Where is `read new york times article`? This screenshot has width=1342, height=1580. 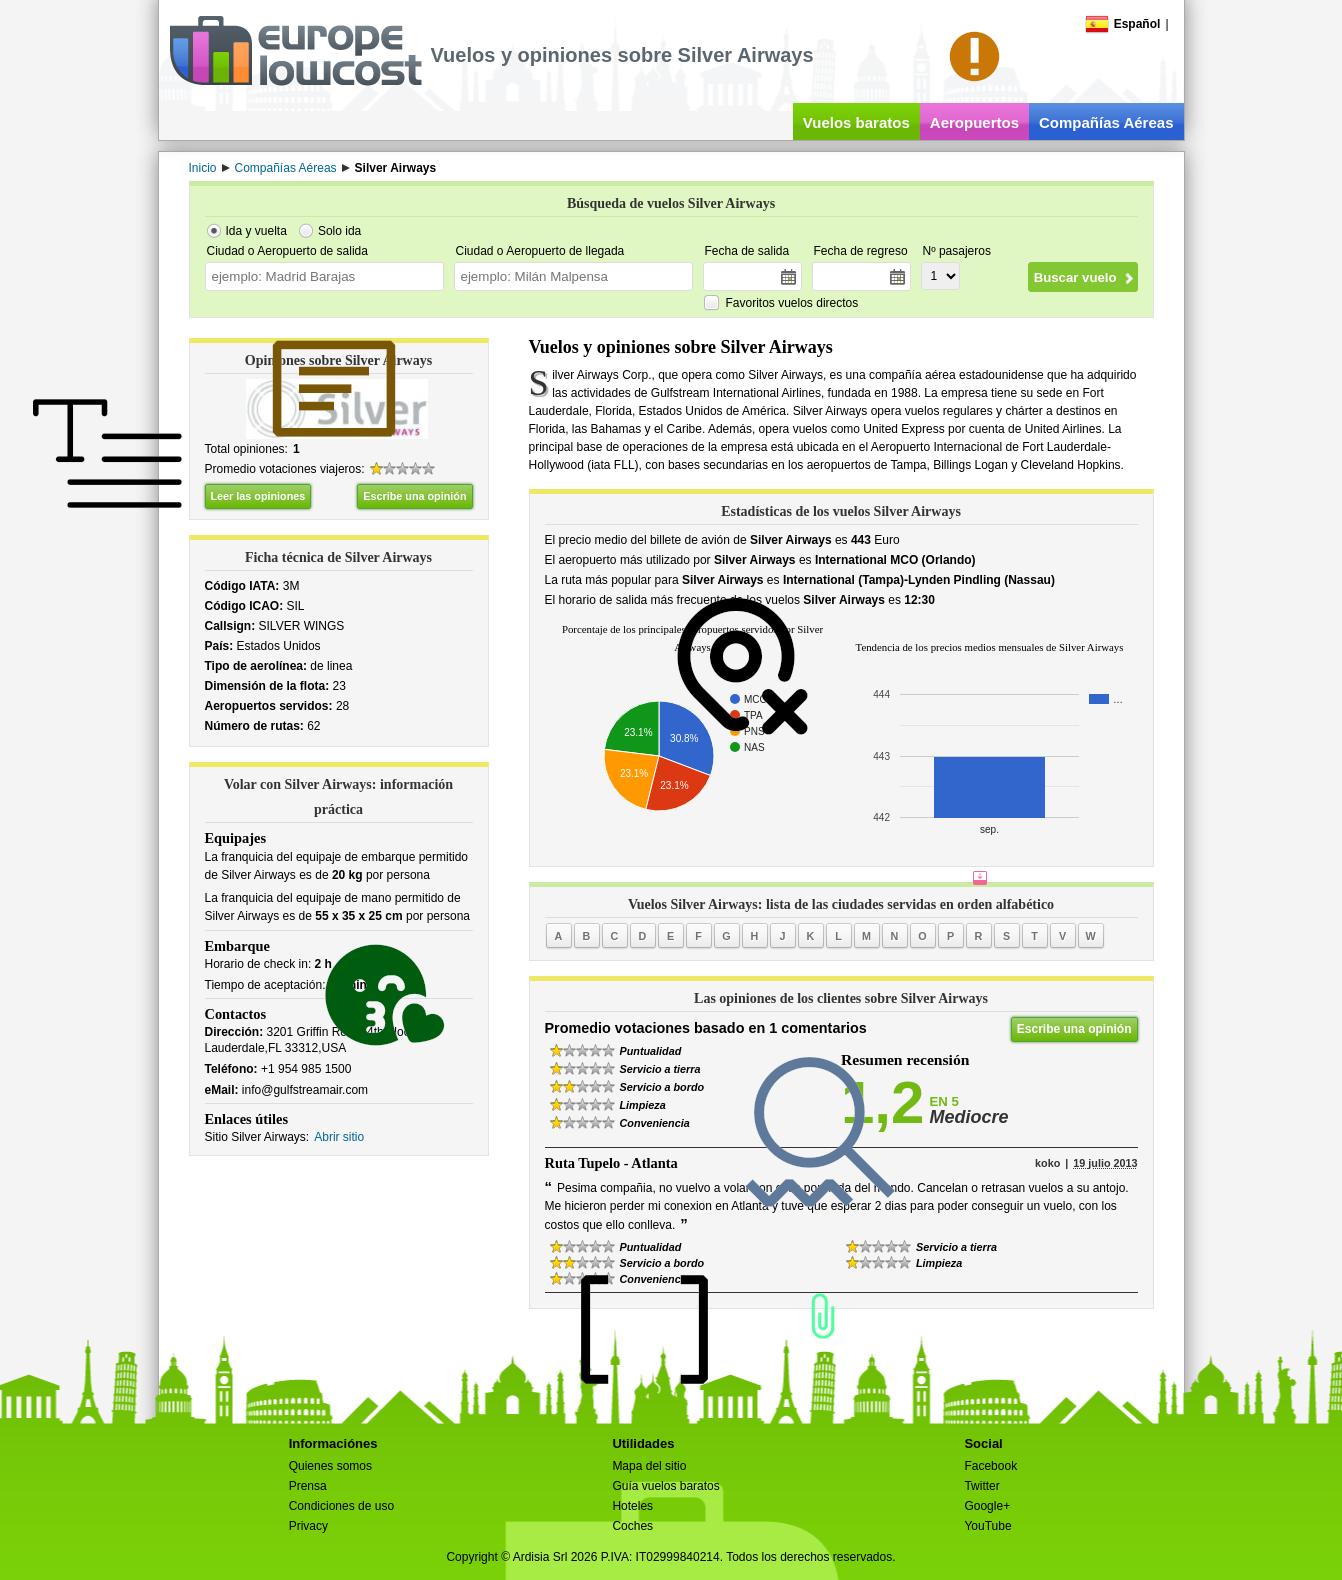
read new york times article is located at coordinates (104, 453).